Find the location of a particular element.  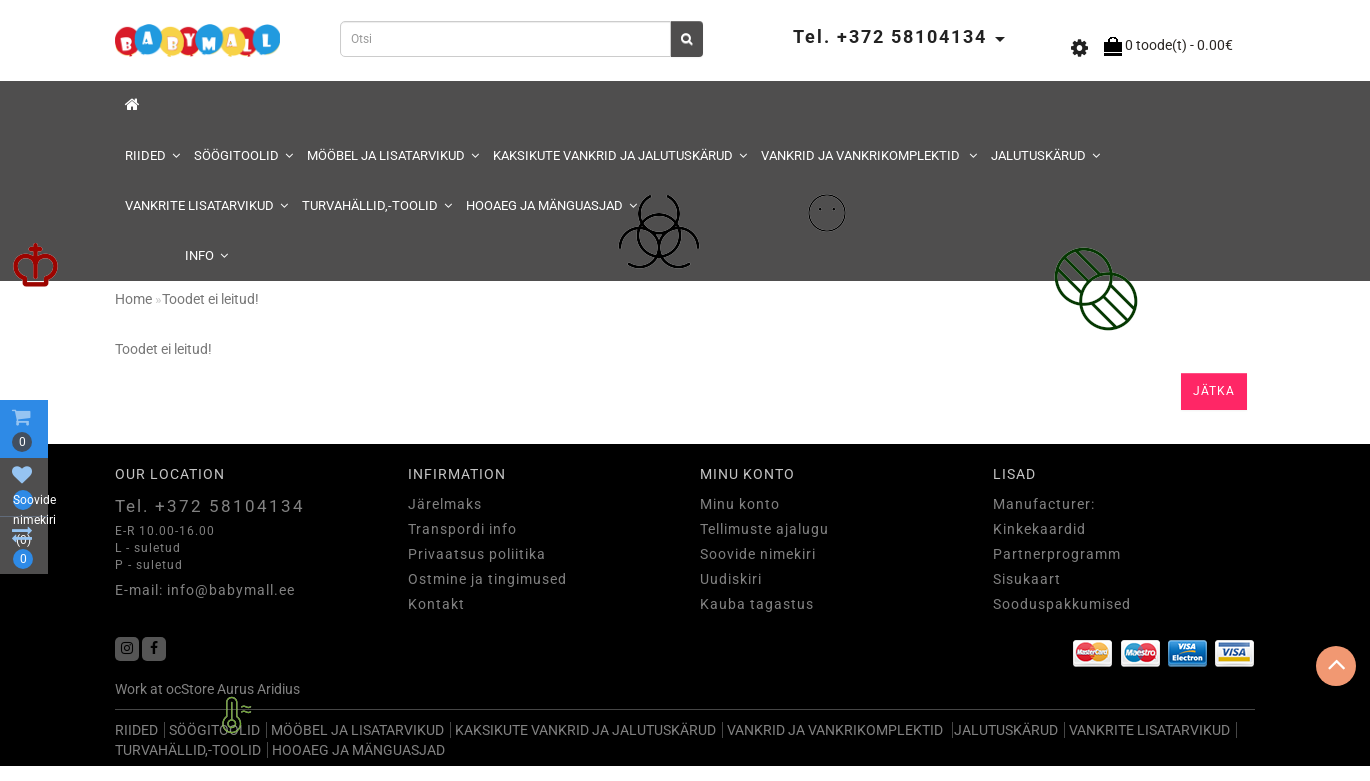

indicates neutral or no reaction is located at coordinates (827, 213).